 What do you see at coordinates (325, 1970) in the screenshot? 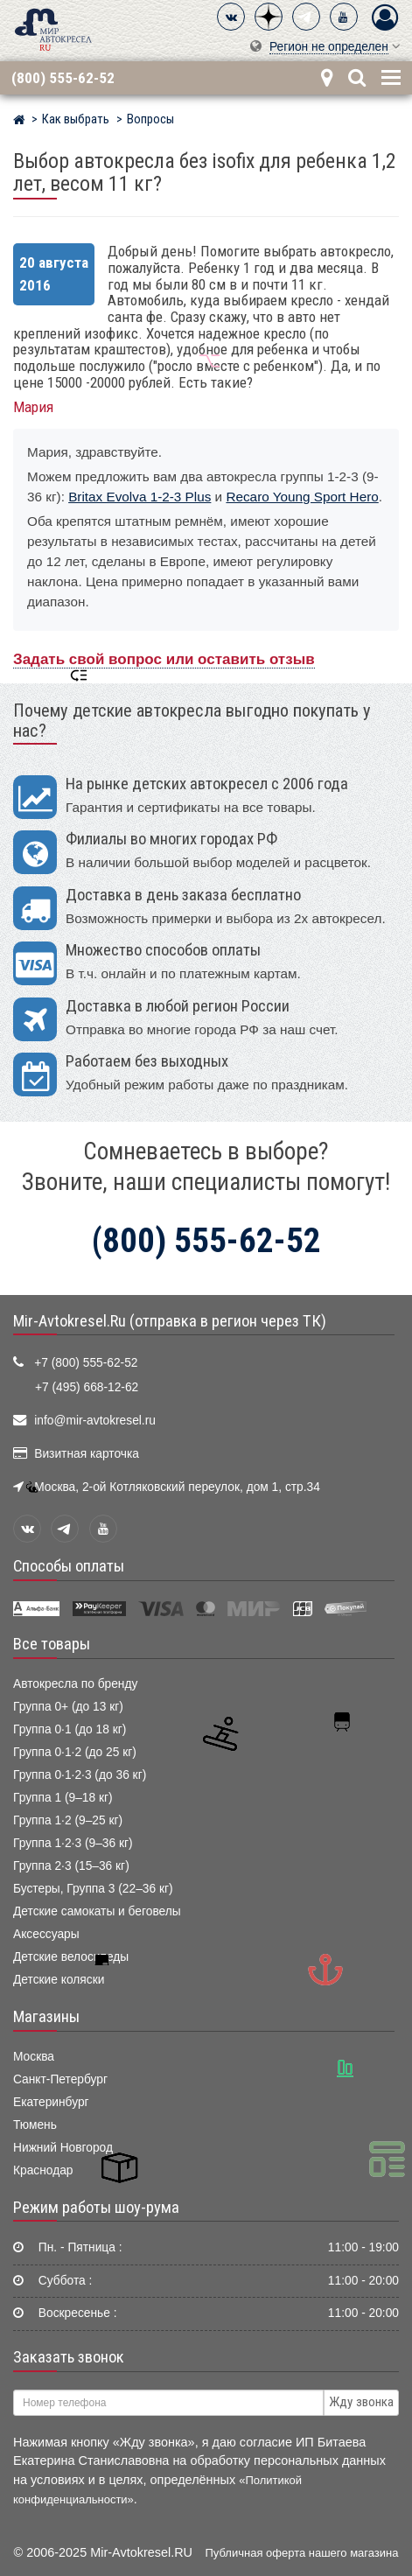
I see `navigate to anchor point or bookmark` at bounding box center [325, 1970].